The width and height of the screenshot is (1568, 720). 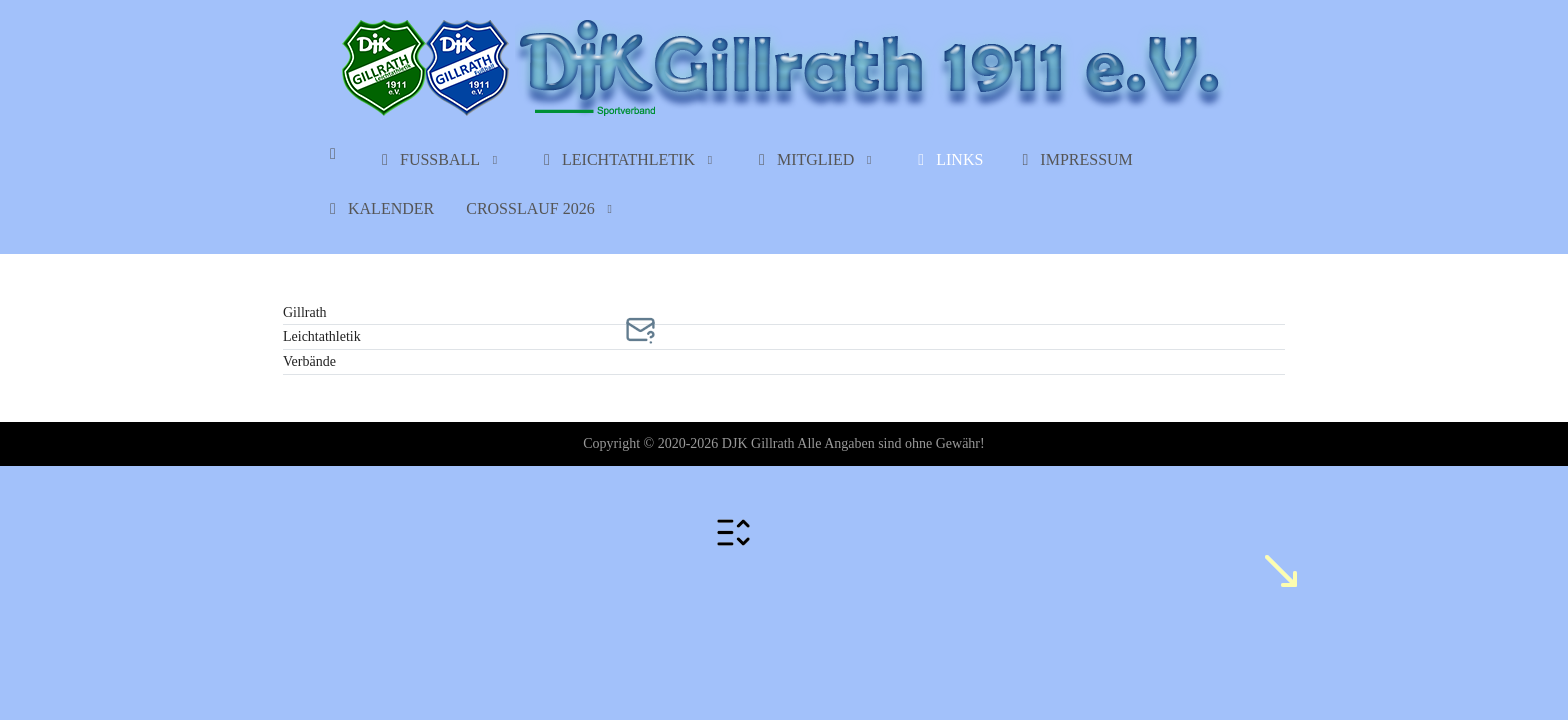 What do you see at coordinates (640, 329) in the screenshot?
I see `access email help or support` at bounding box center [640, 329].